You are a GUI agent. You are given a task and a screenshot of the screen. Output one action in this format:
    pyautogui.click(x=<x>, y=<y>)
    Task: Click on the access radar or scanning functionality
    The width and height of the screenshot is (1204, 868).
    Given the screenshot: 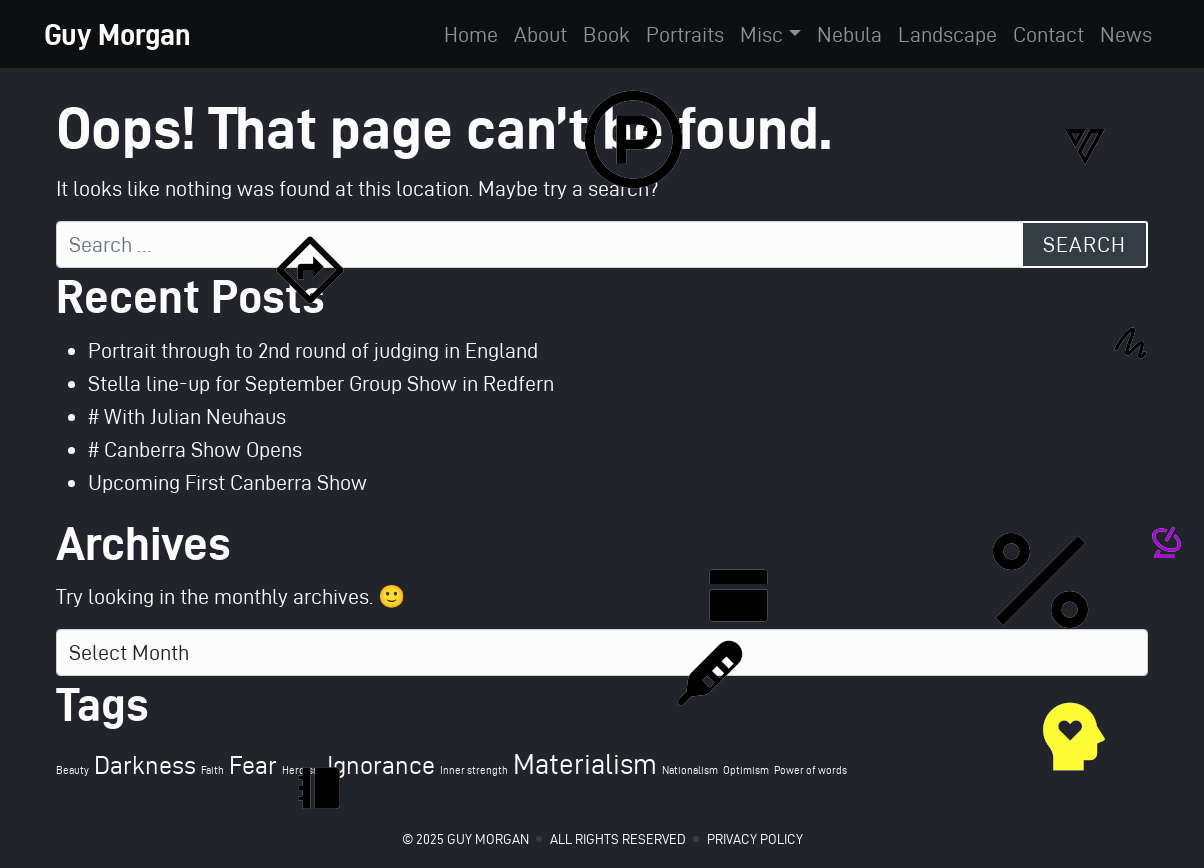 What is the action you would take?
    pyautogui.click(x=1166, y=542)
    